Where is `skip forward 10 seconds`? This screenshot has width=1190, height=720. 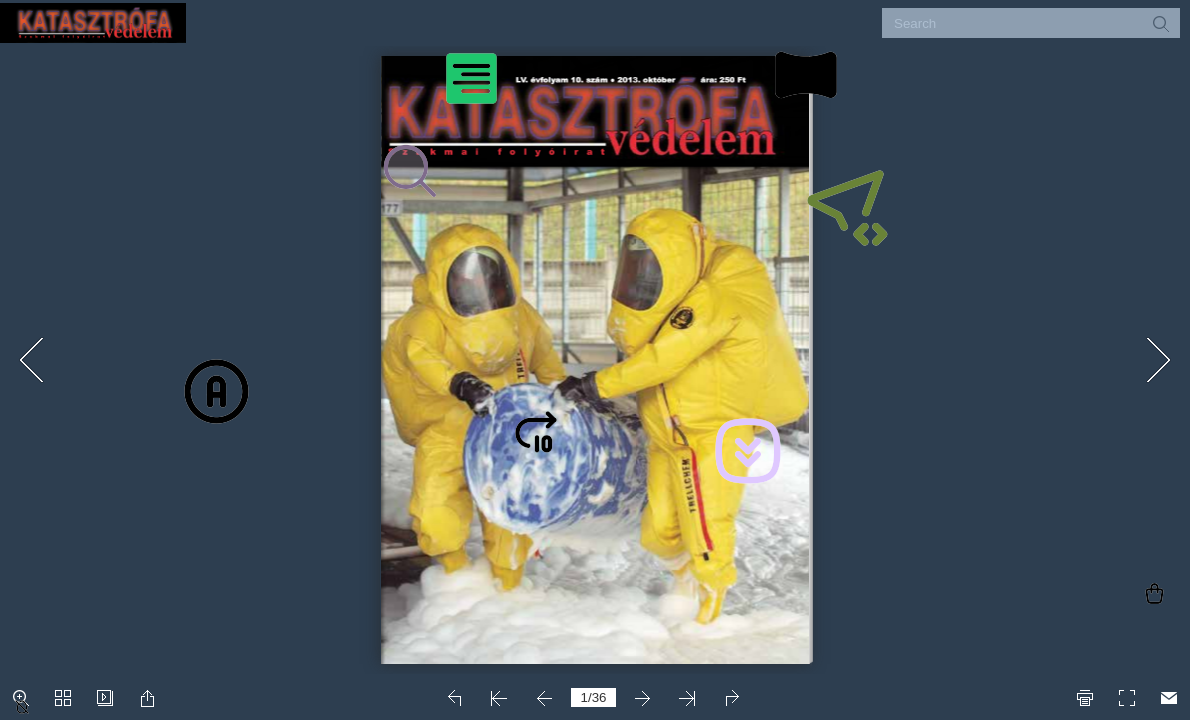
skip forward 10 seconds is located at coordinates (537, 433).